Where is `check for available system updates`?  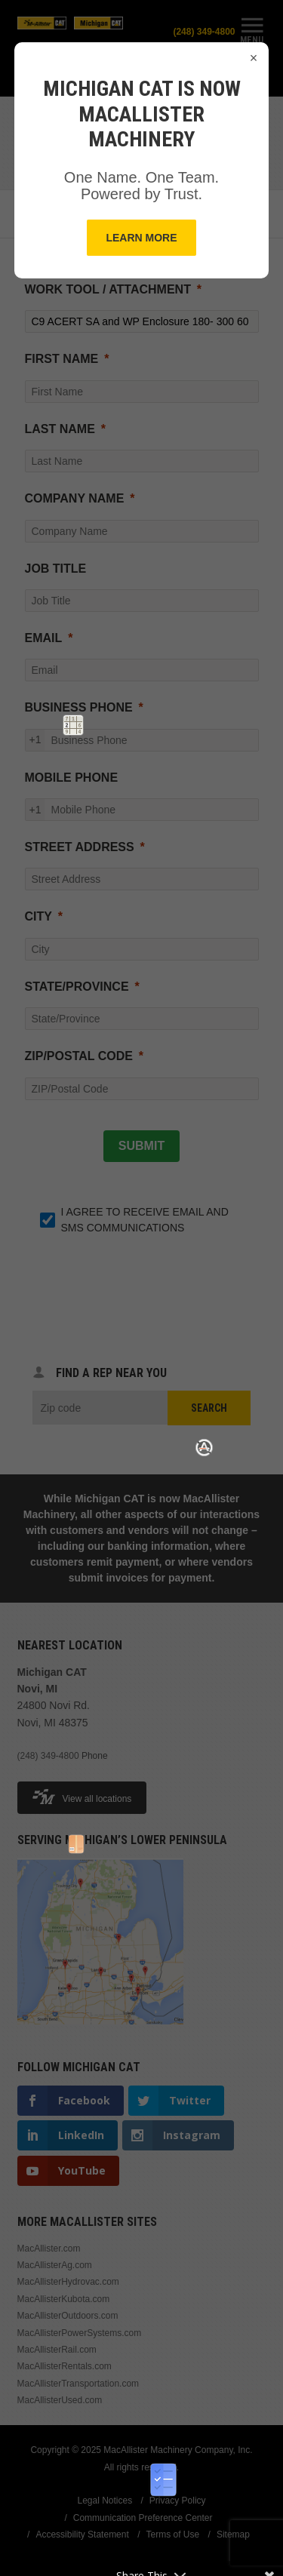
check for available system updates is located at coordinates (204, 1447).